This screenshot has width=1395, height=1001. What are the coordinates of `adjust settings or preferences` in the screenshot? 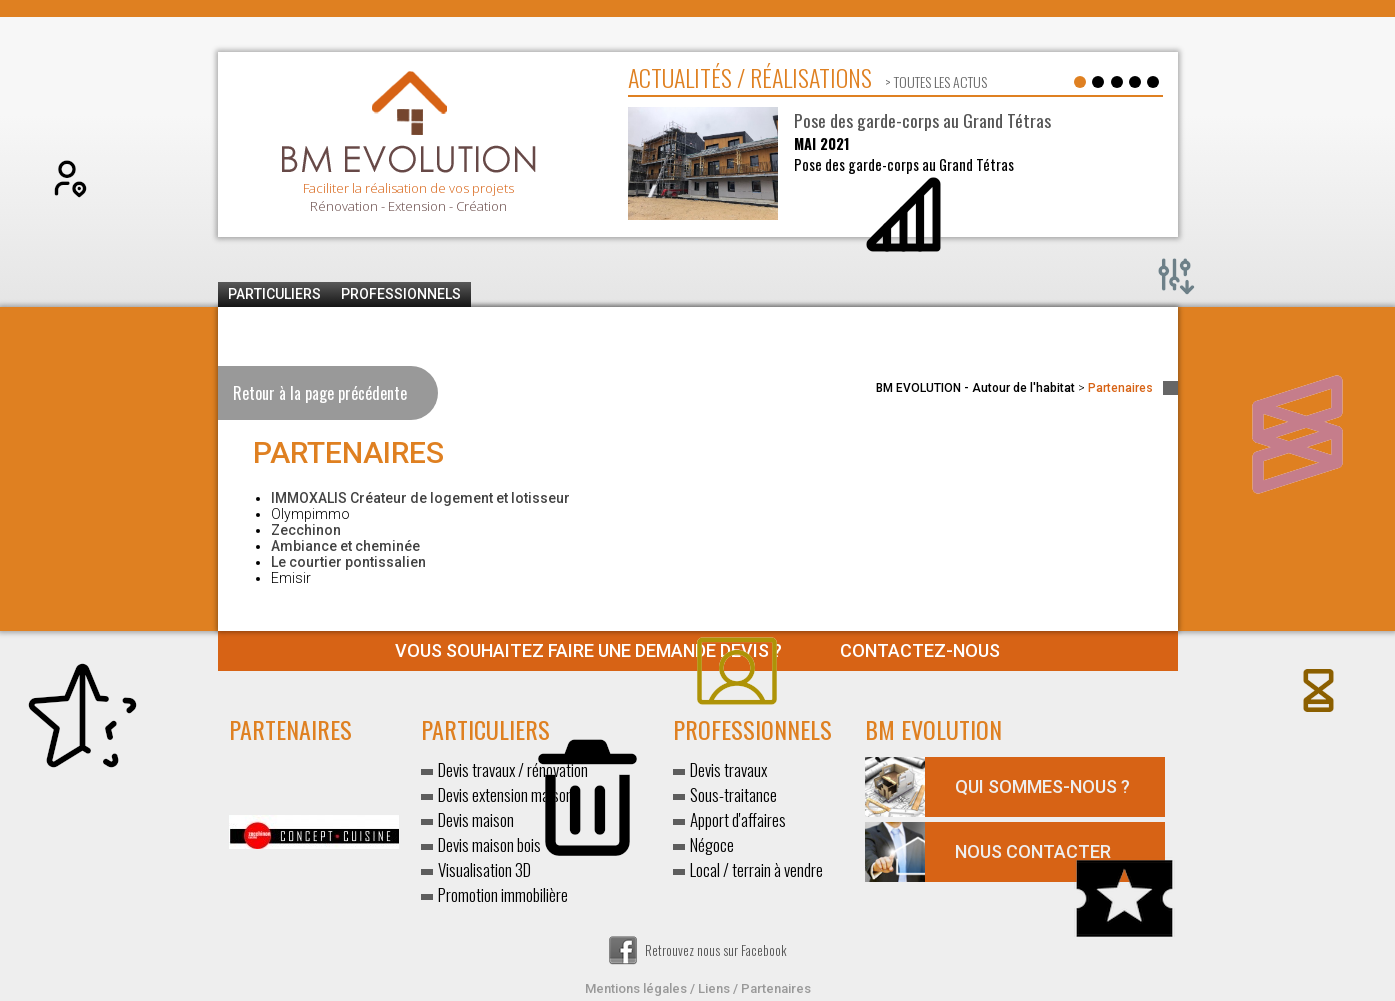 It's located at (1174, 274).